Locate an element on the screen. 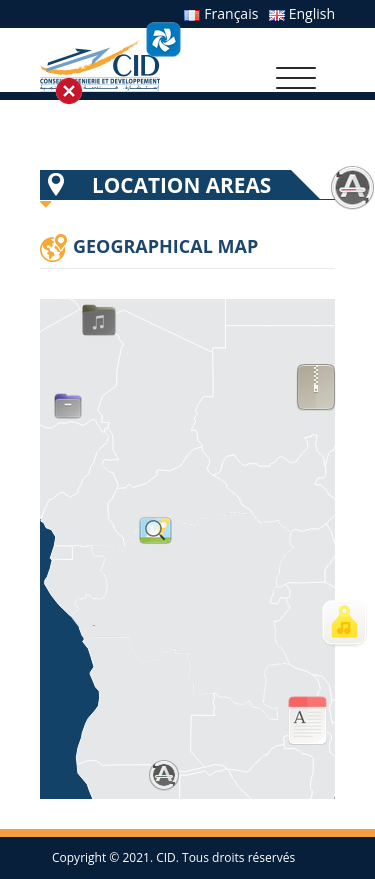 This screenshot has height=879, width=375. open software updater application is located at coordinates (352, 187).